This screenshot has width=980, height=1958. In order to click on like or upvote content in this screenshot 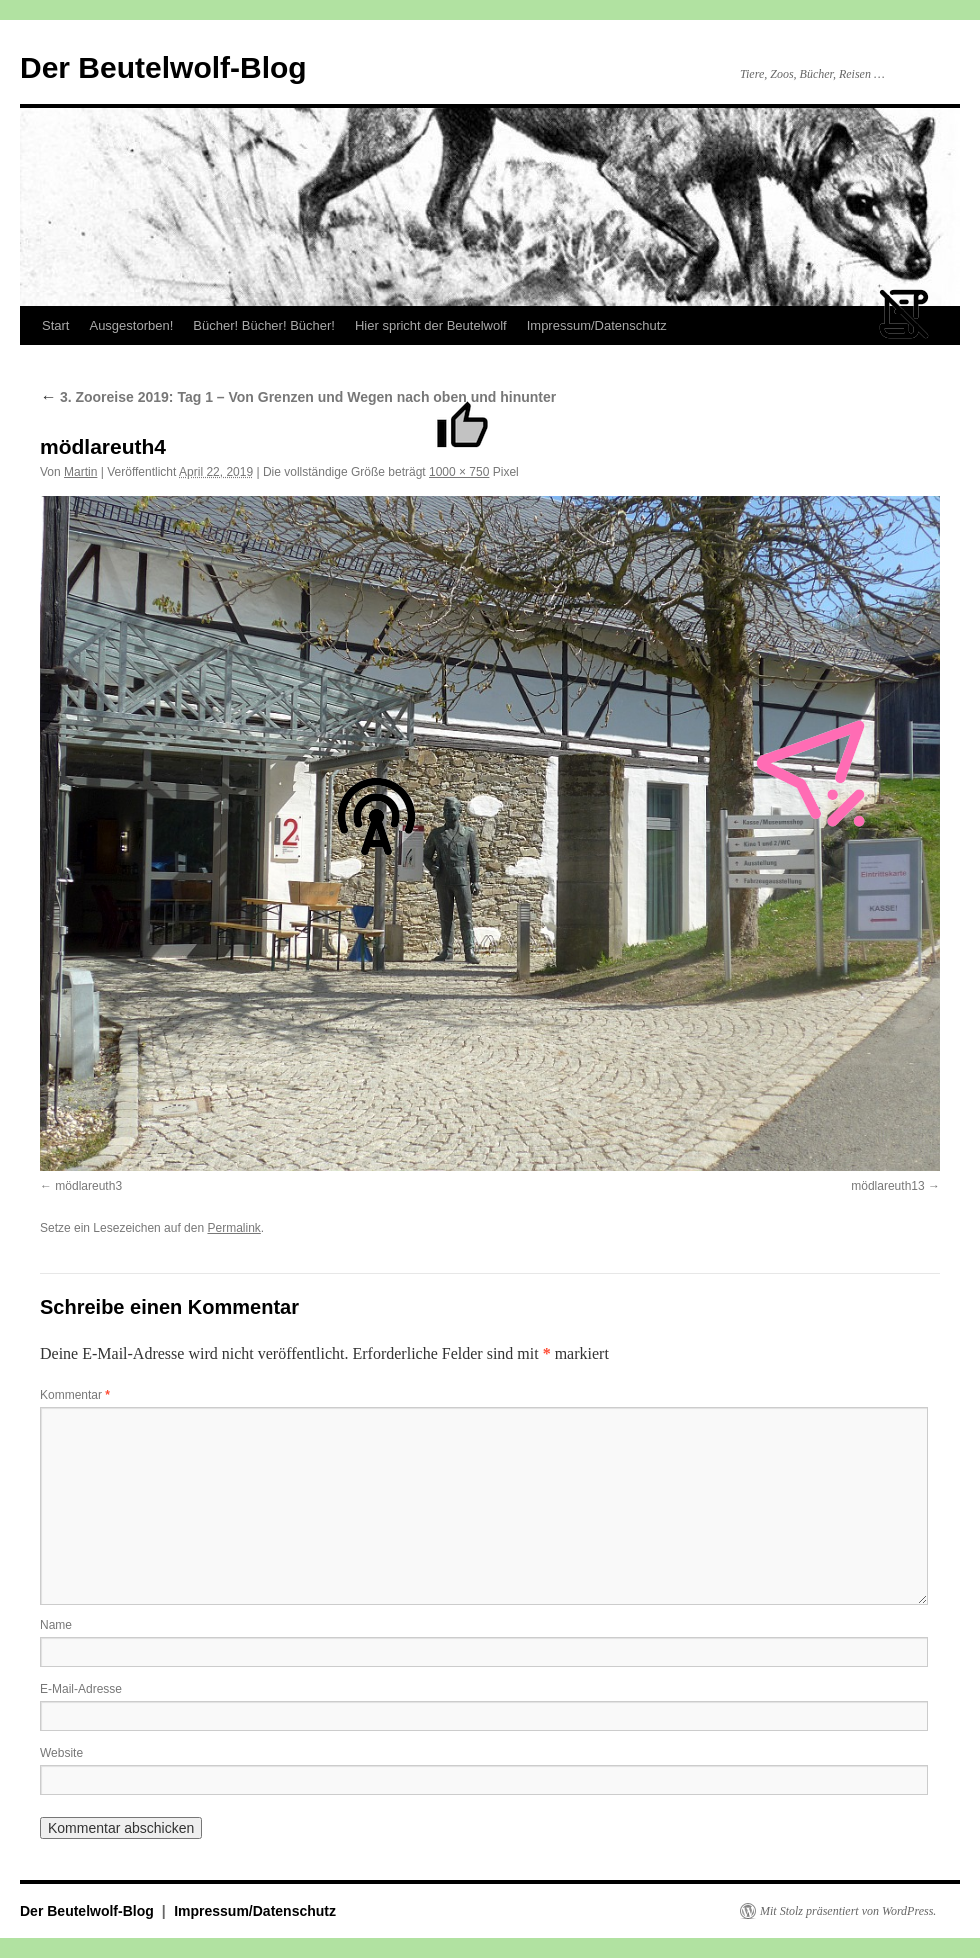, I will do `click(462, 426)`.